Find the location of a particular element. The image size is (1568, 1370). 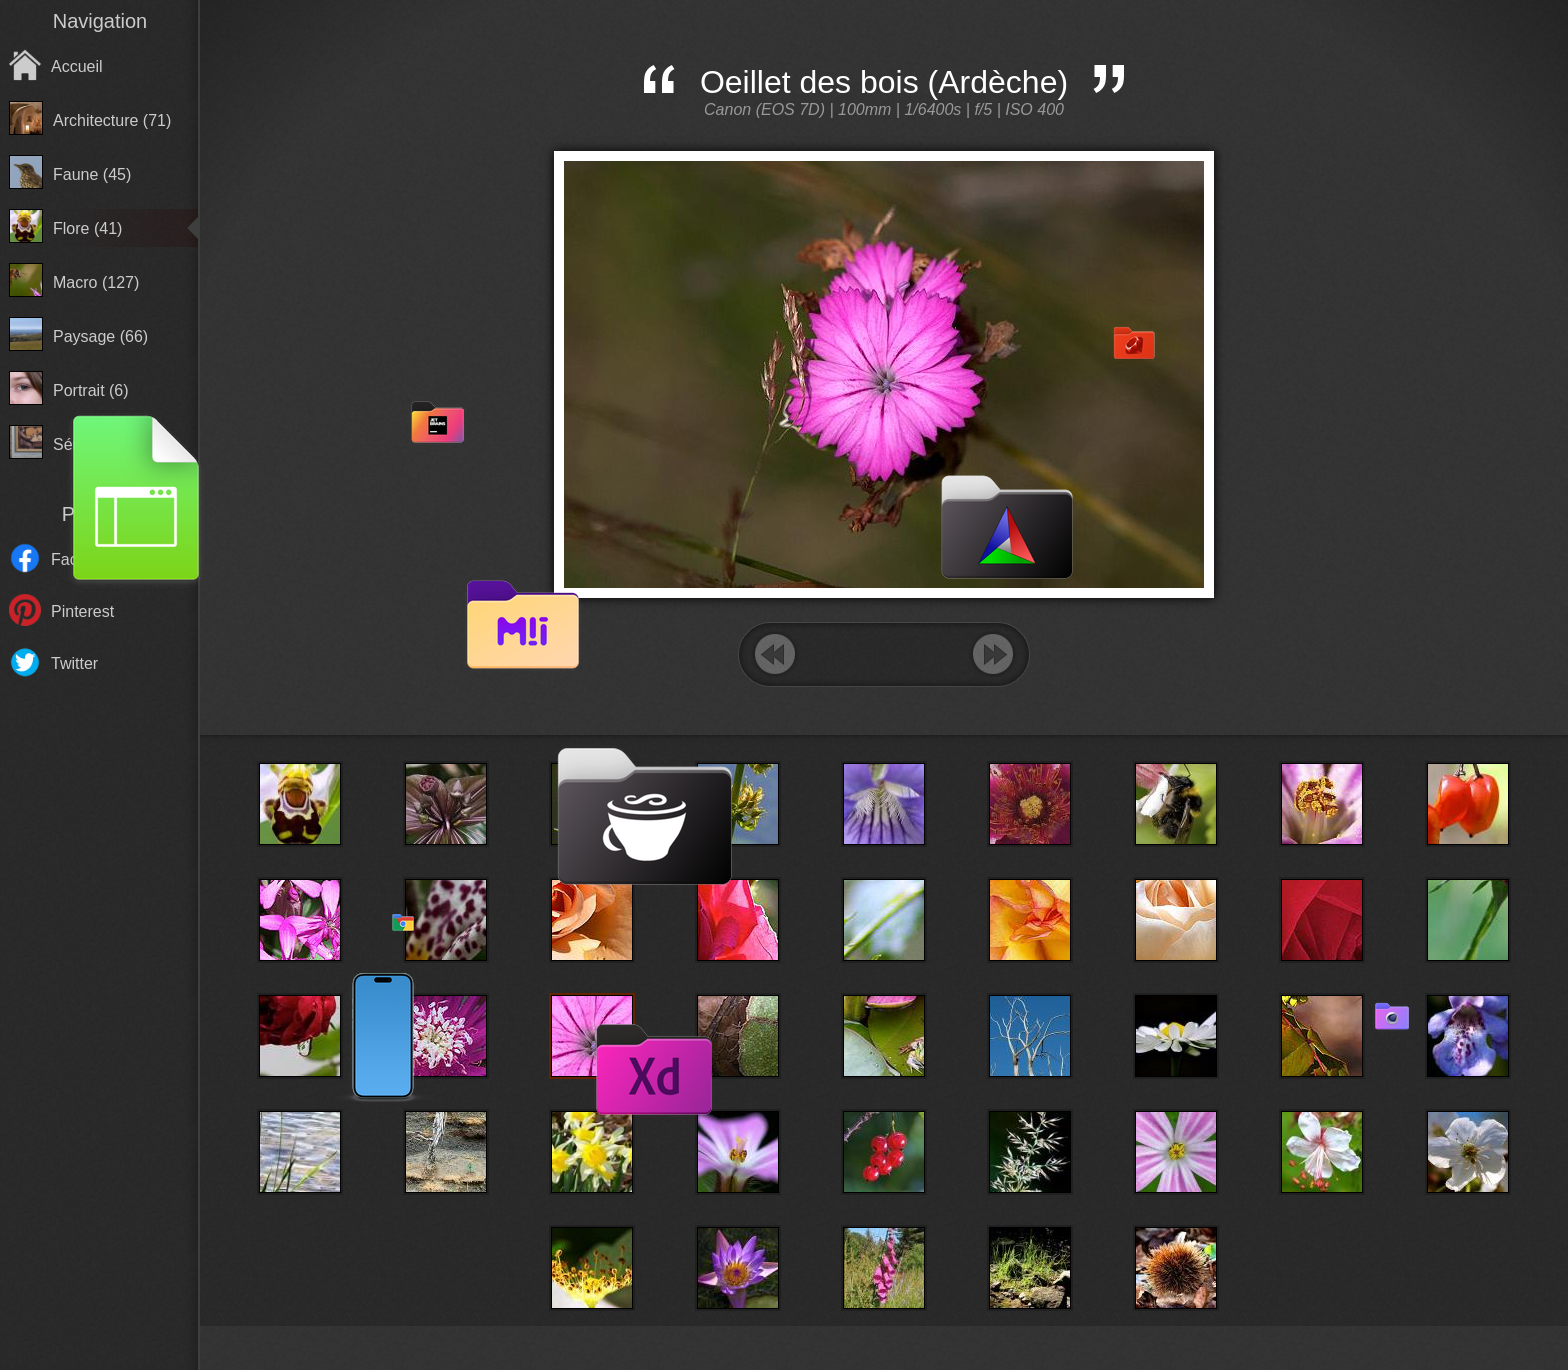

open wondershare filmii video projects folder is located at coordinates (522, 627).